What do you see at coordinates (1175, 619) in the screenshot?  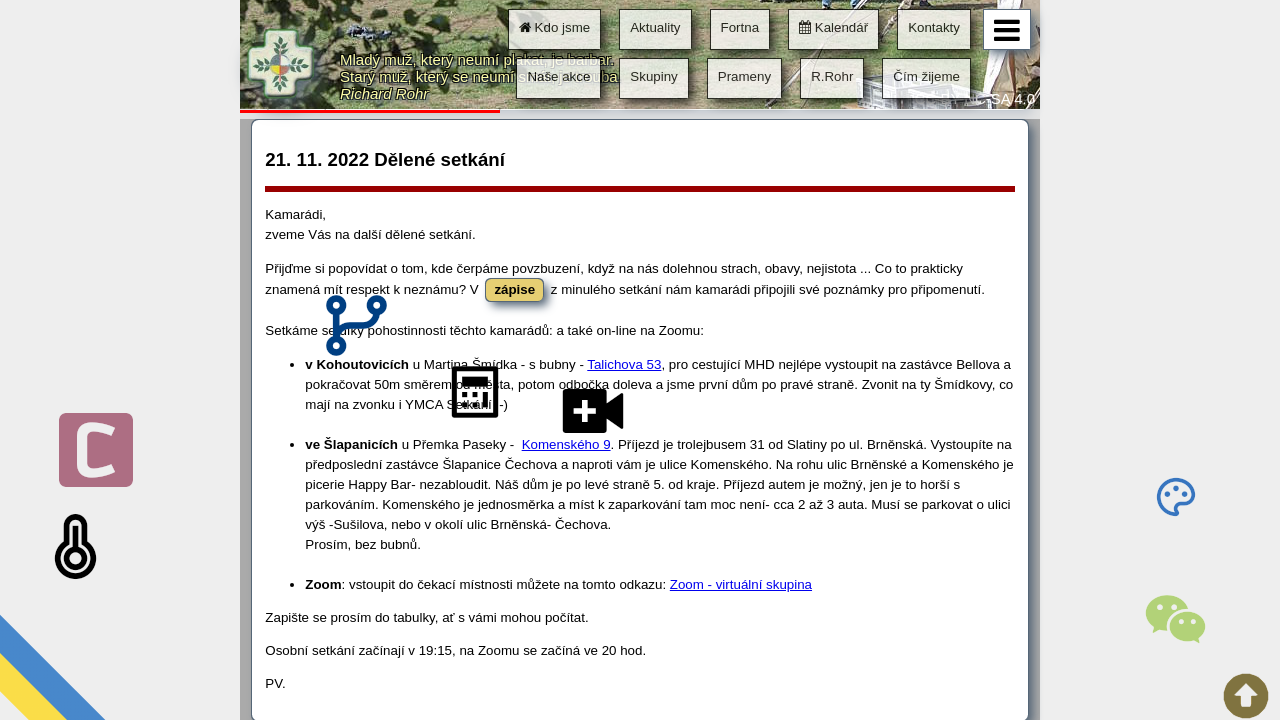 I see `open wechat messaging app` at bounding box center [1175, 619].